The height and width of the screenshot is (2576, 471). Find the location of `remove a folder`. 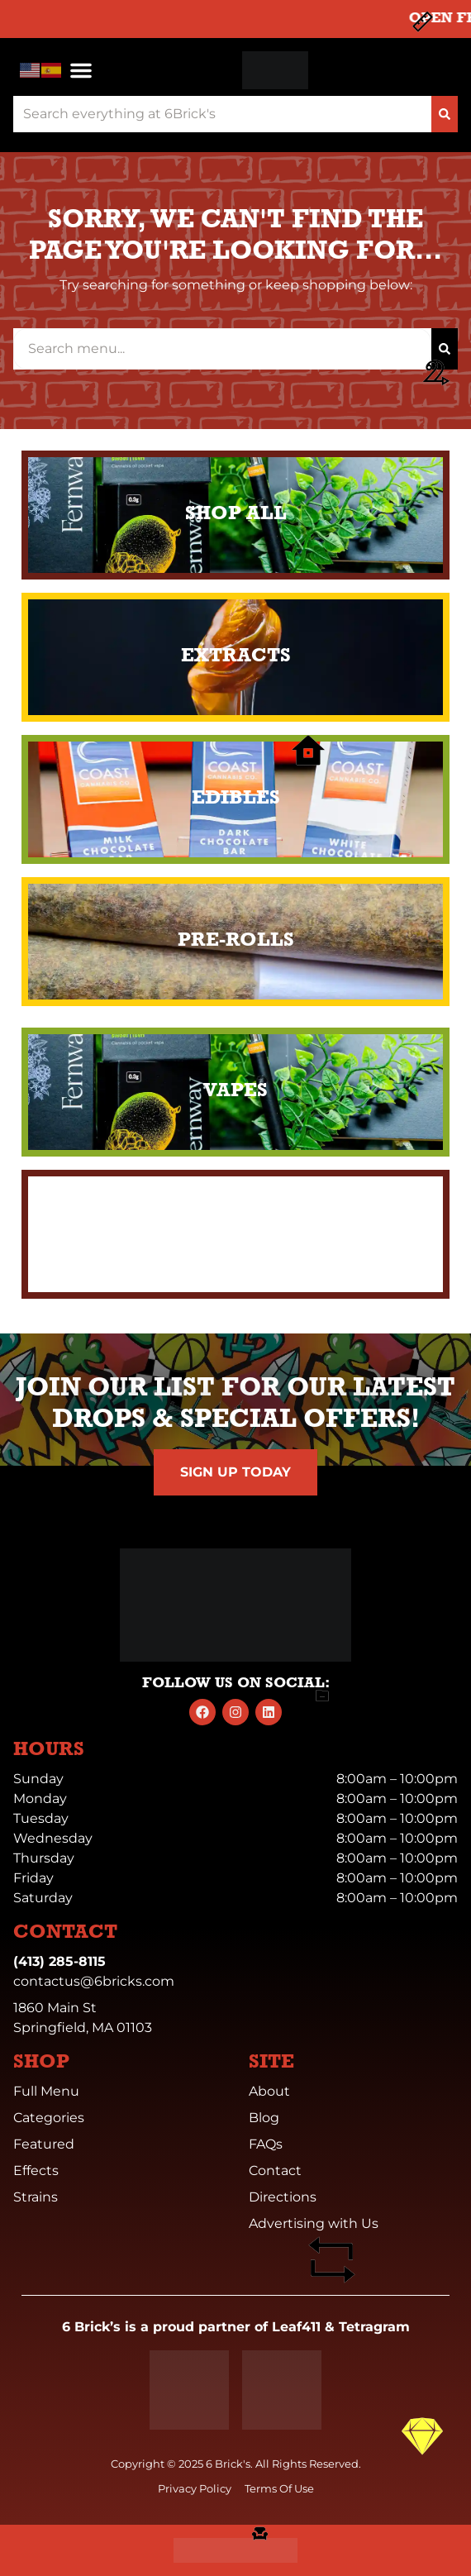

remove a folder is located at coordinates (322, 1696).